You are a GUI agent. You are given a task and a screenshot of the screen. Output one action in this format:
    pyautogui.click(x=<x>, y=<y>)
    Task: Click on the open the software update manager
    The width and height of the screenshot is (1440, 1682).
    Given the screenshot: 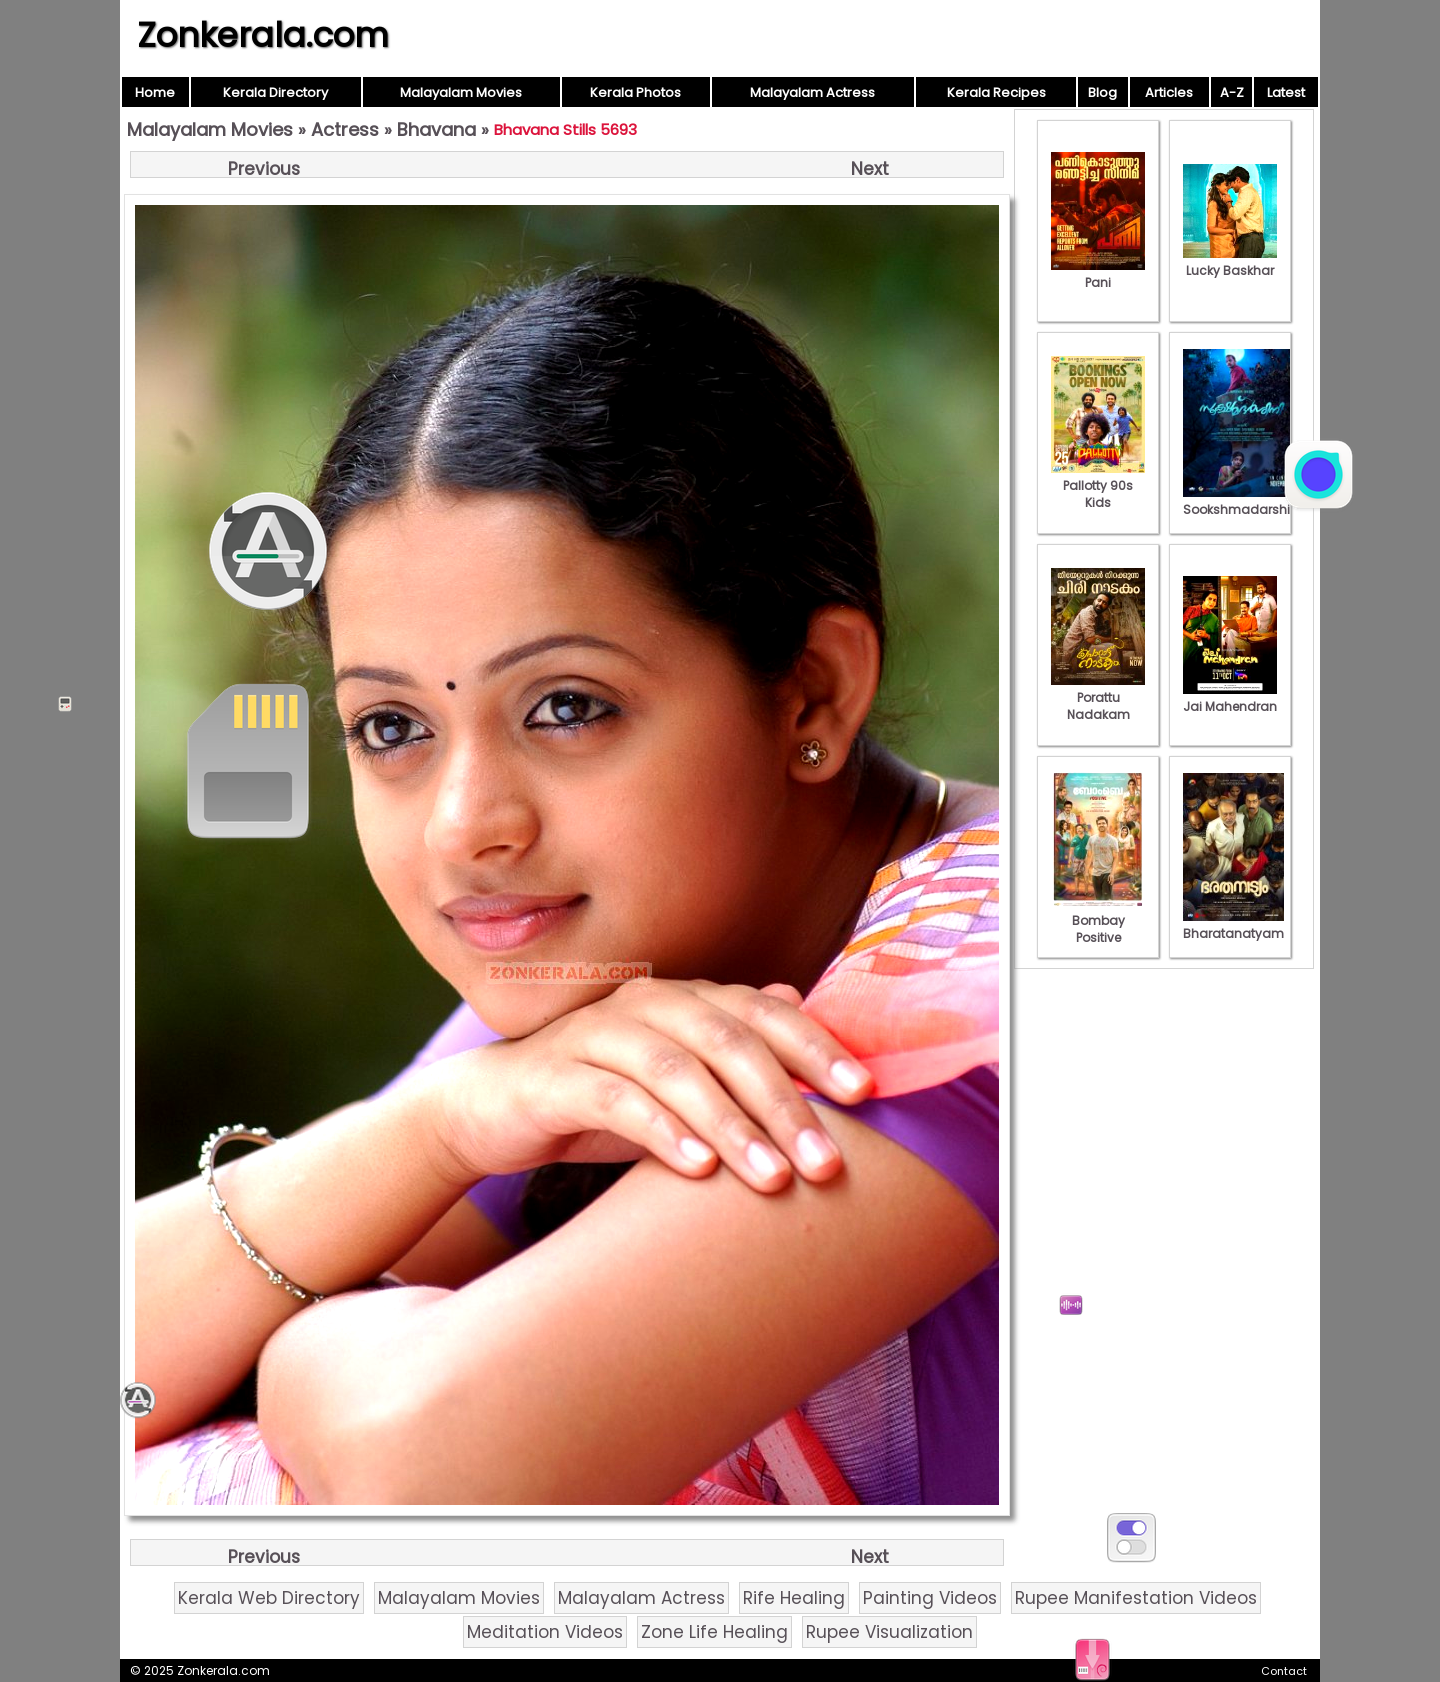 What is the action you would take?
    pyautogui.click(x=138, y=1400)
    